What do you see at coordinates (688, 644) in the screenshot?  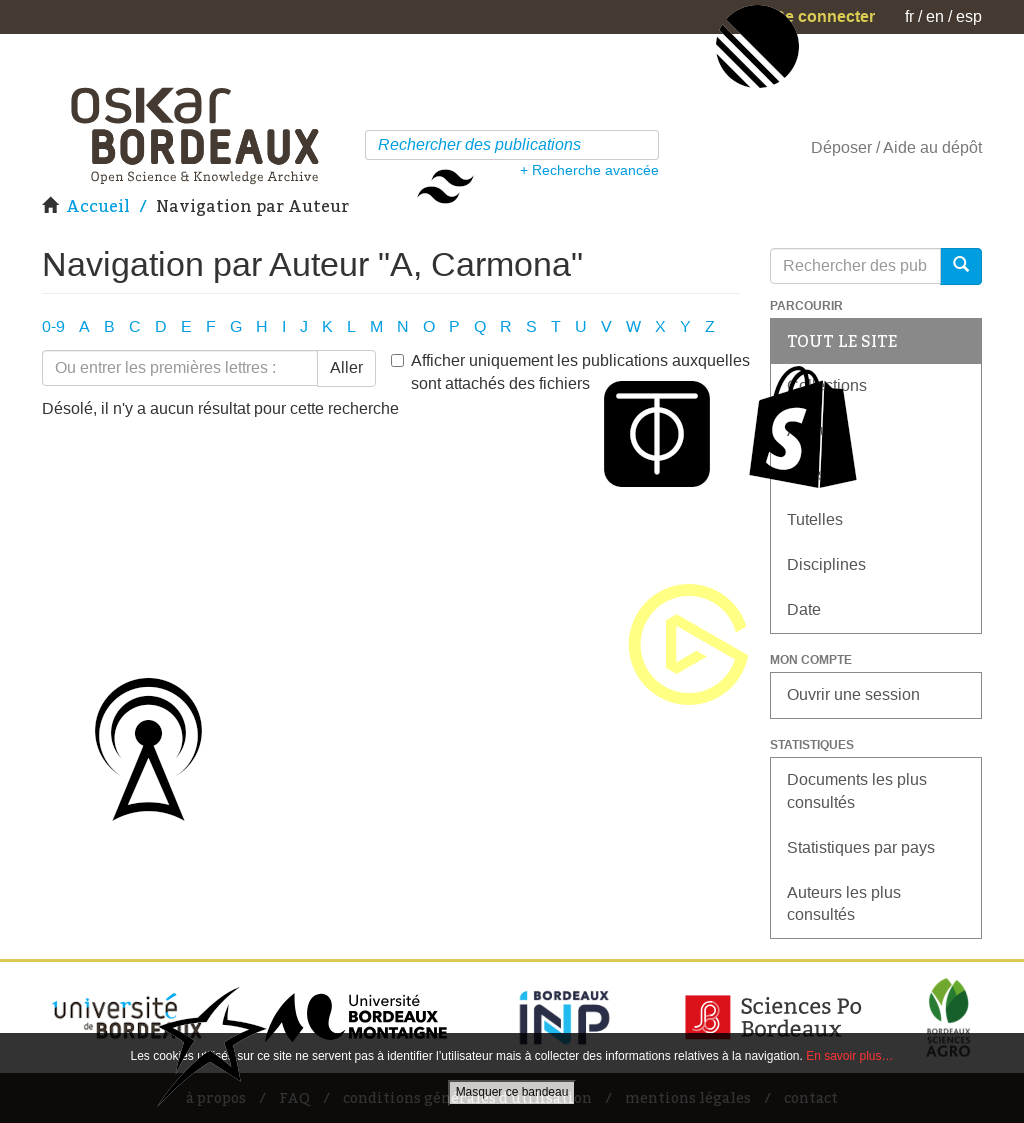 I see `elgato brand logo` at bounding box center [688, 644].